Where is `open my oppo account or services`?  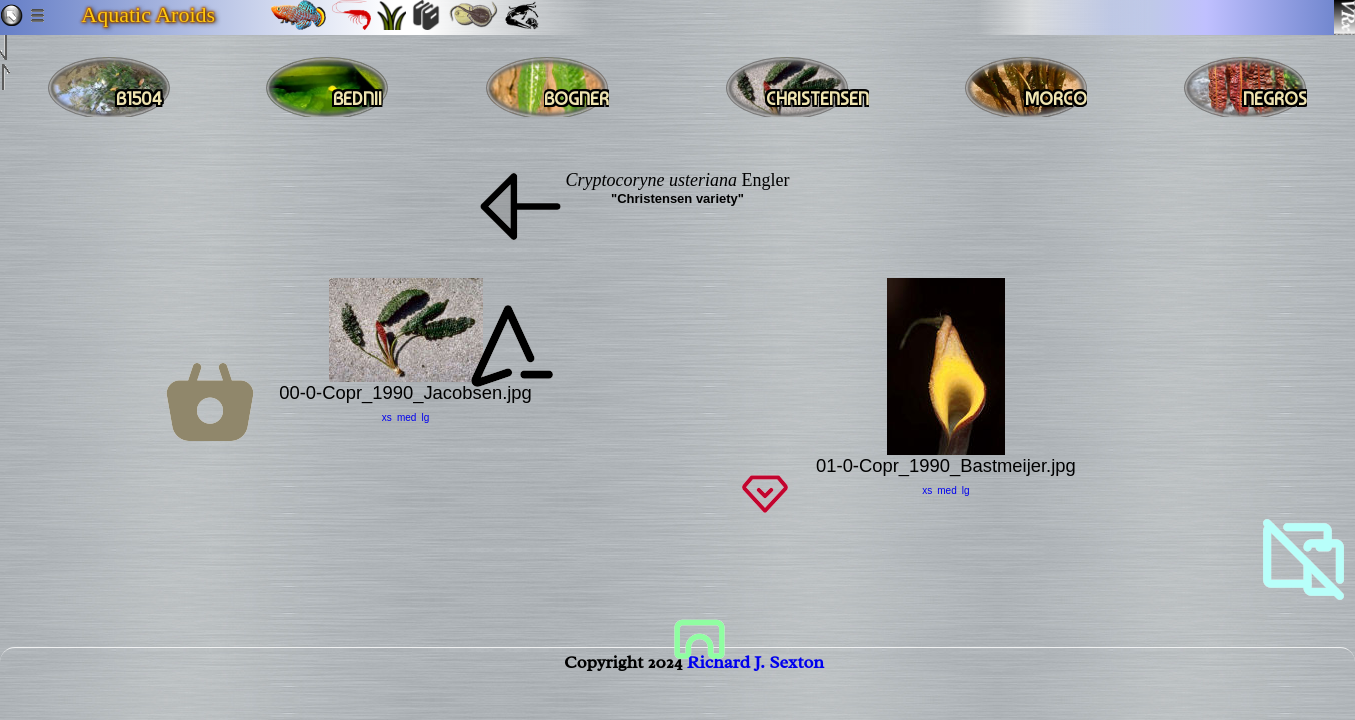
open my oppo account or services is located at coordinates (765, 492).